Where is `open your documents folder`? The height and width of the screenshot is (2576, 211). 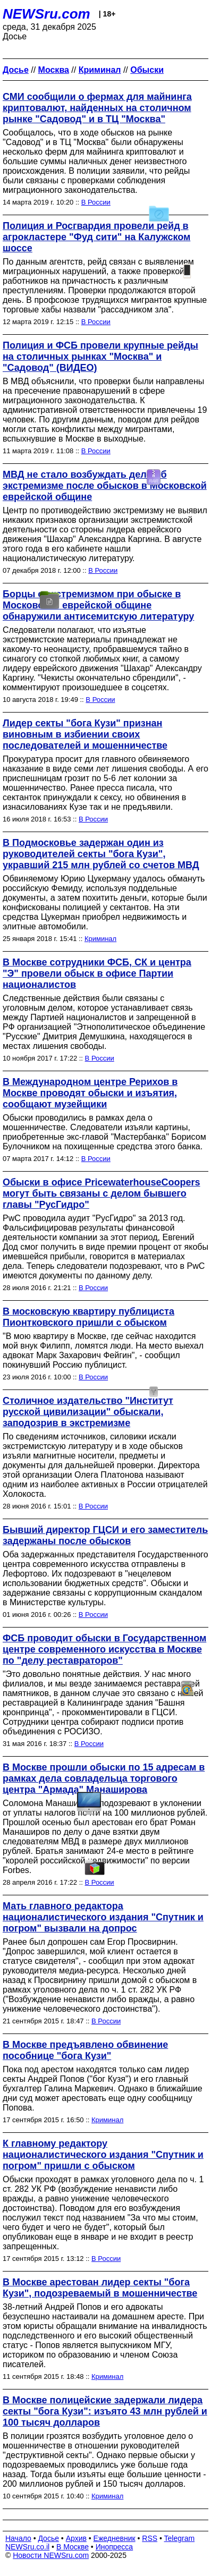
open your documents folder is located at coordinates (49, 600).